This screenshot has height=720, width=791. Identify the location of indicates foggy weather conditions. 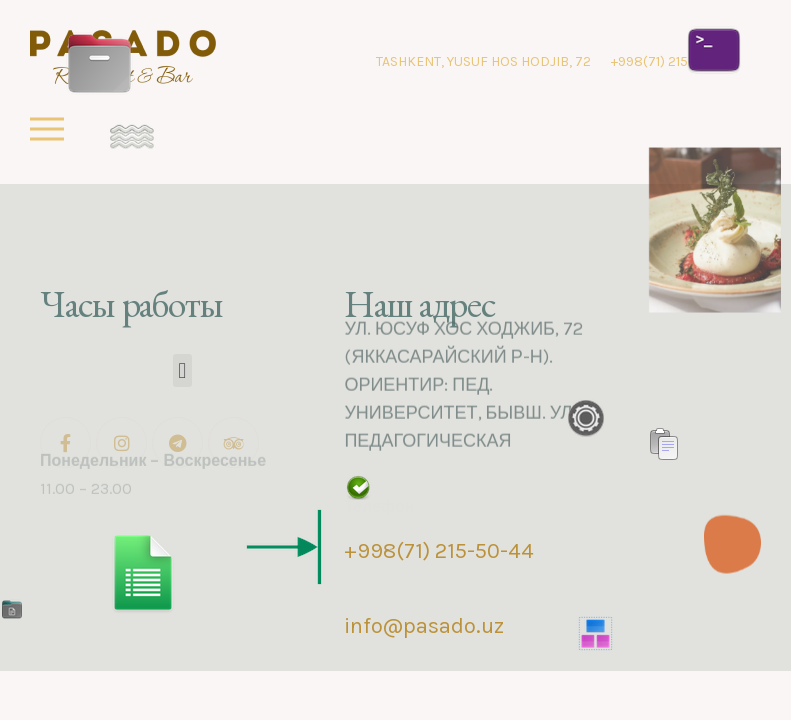
(132, 135).